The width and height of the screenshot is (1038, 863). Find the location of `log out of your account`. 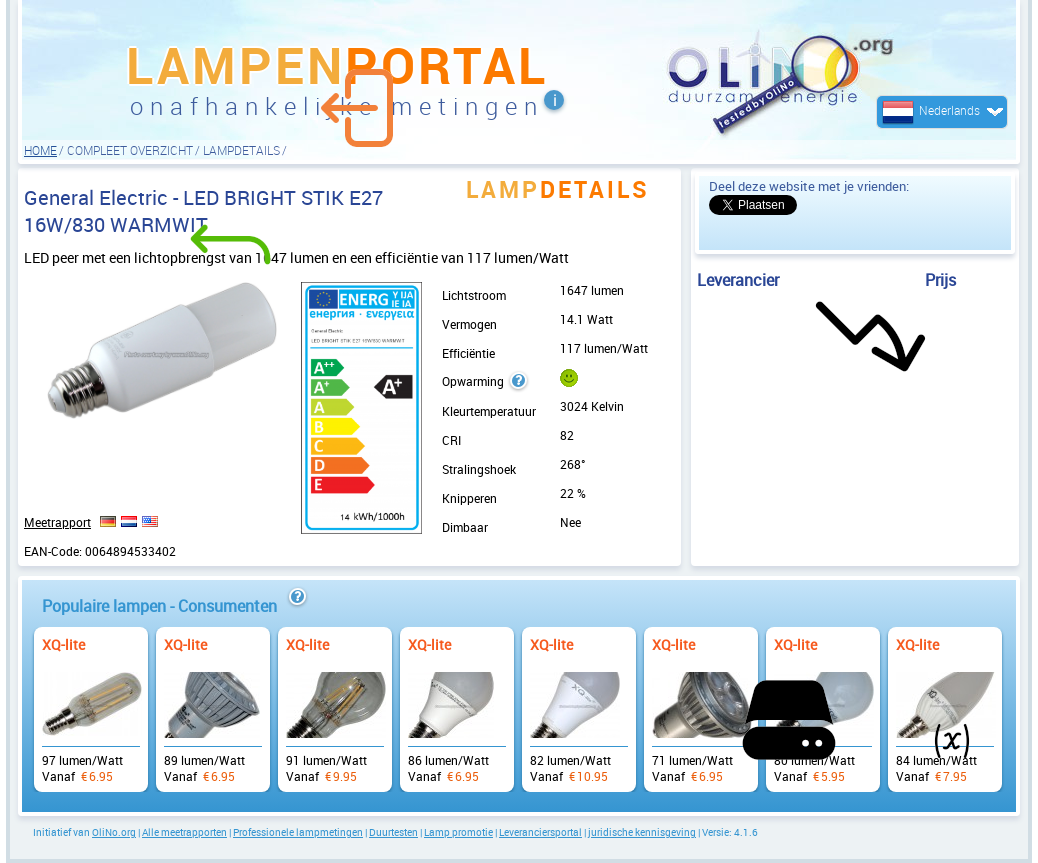

log out of your account is located at coordinates (363, 108).